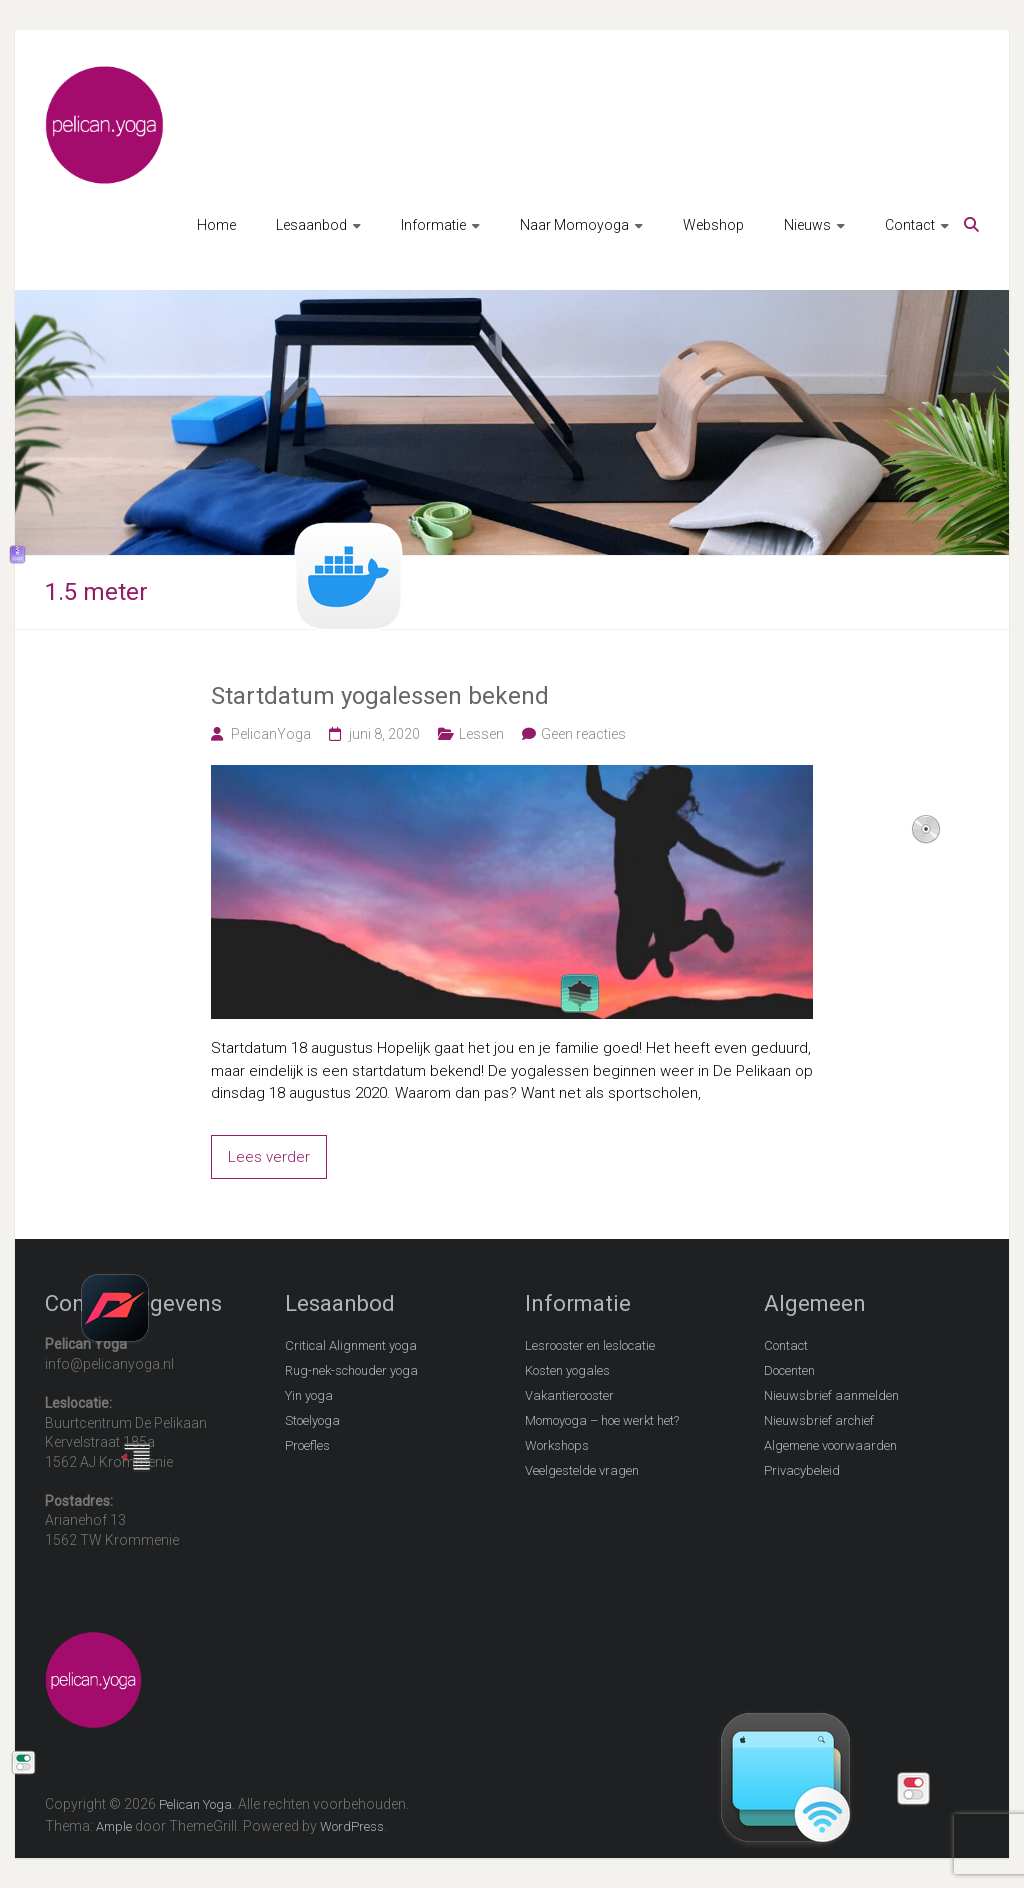 Image resolution: width=1024 pixels, height=1888 pixels. What do you see at coordinates (136, 1456) in the screenshot?
I see `decrease text indentation` at bounding box center [136, 1456].